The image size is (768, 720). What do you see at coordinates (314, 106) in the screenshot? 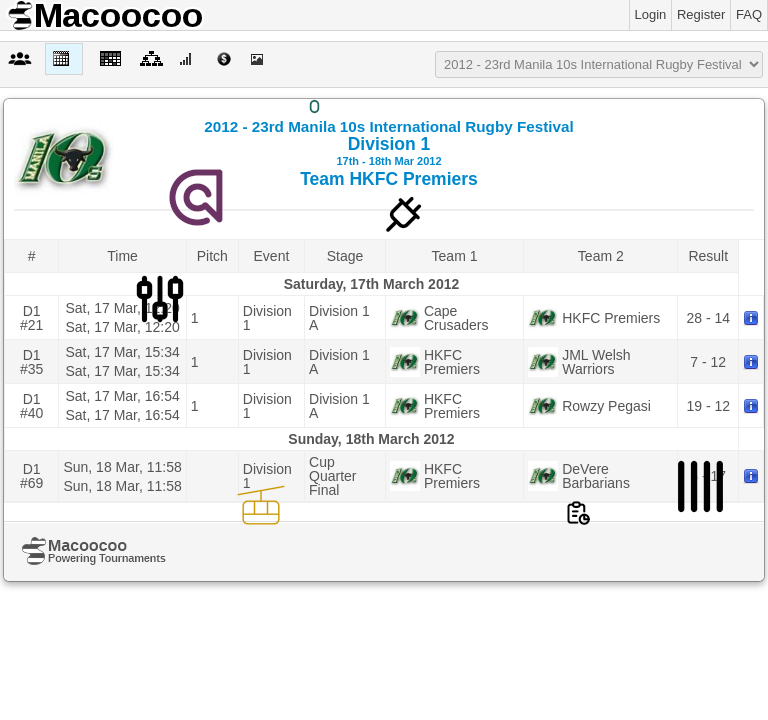
I see `indicates zero items or empty count` at bounding box center [314, 106].